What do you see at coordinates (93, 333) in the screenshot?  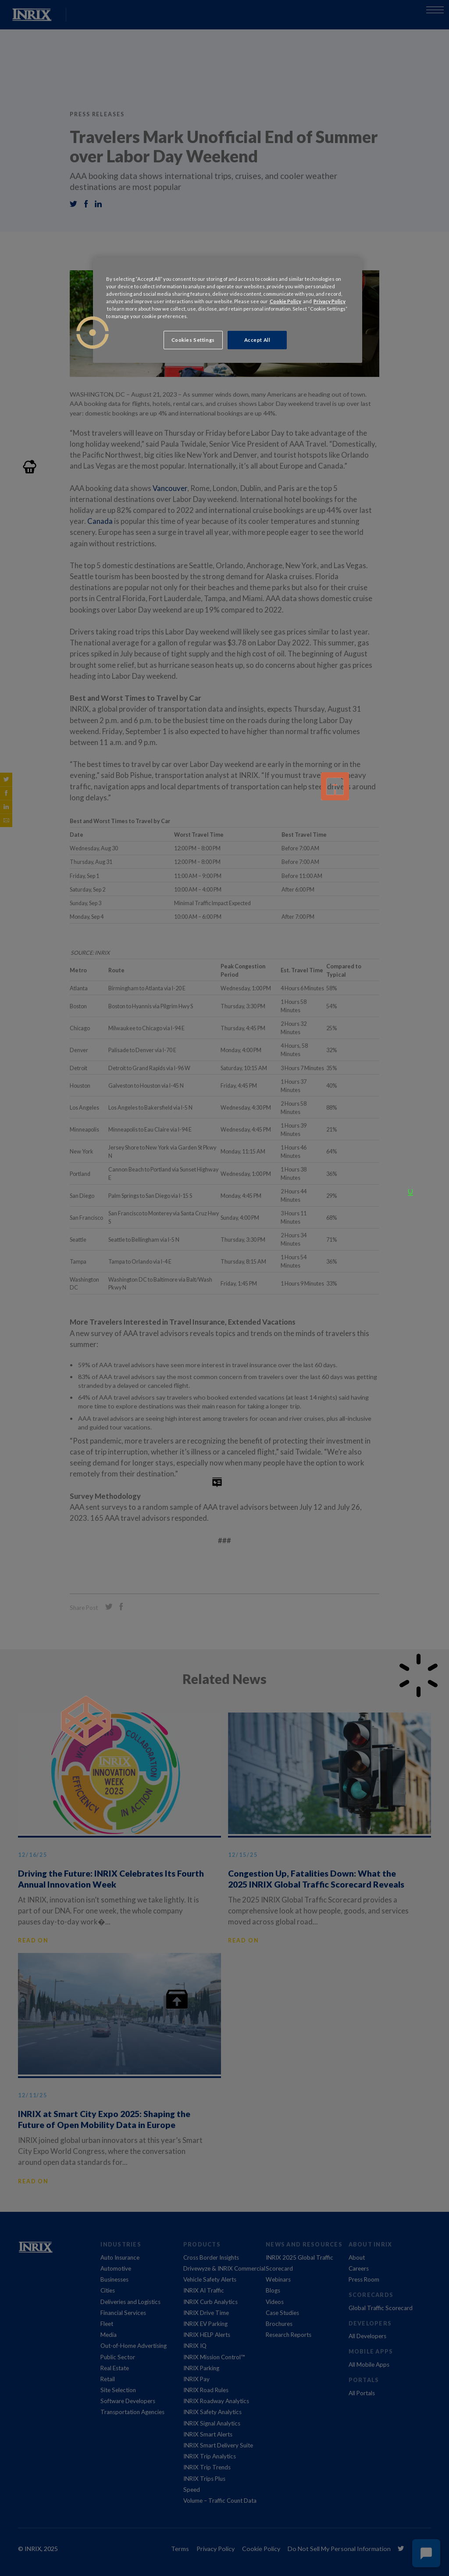 I see `gradienter app logo` at bounding box center [93, 333].